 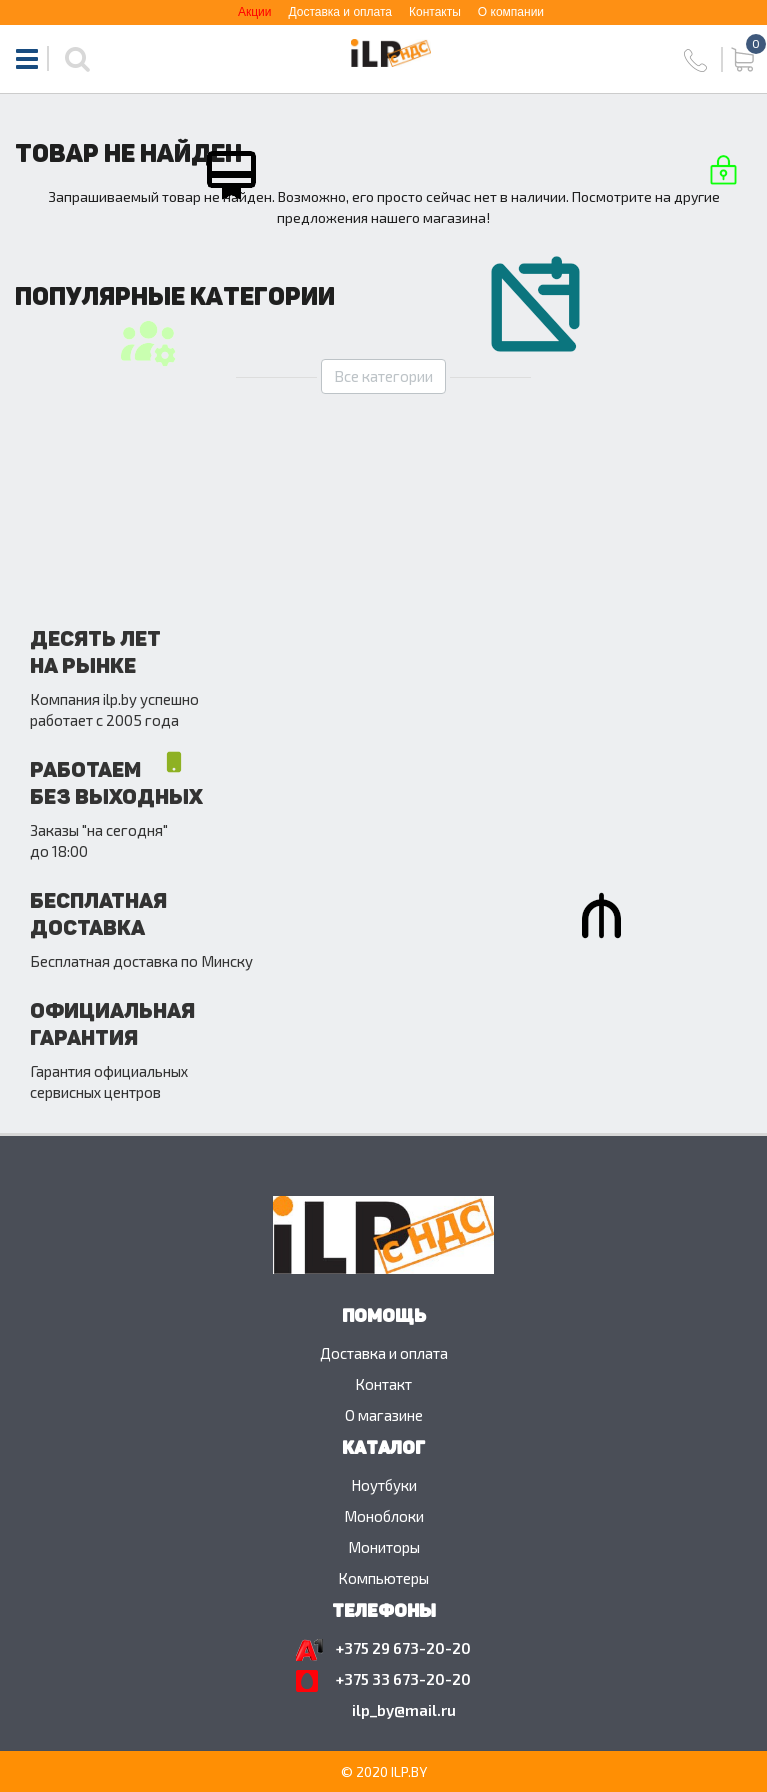 I want to click on view membership card details, so click(x=231, y=175).